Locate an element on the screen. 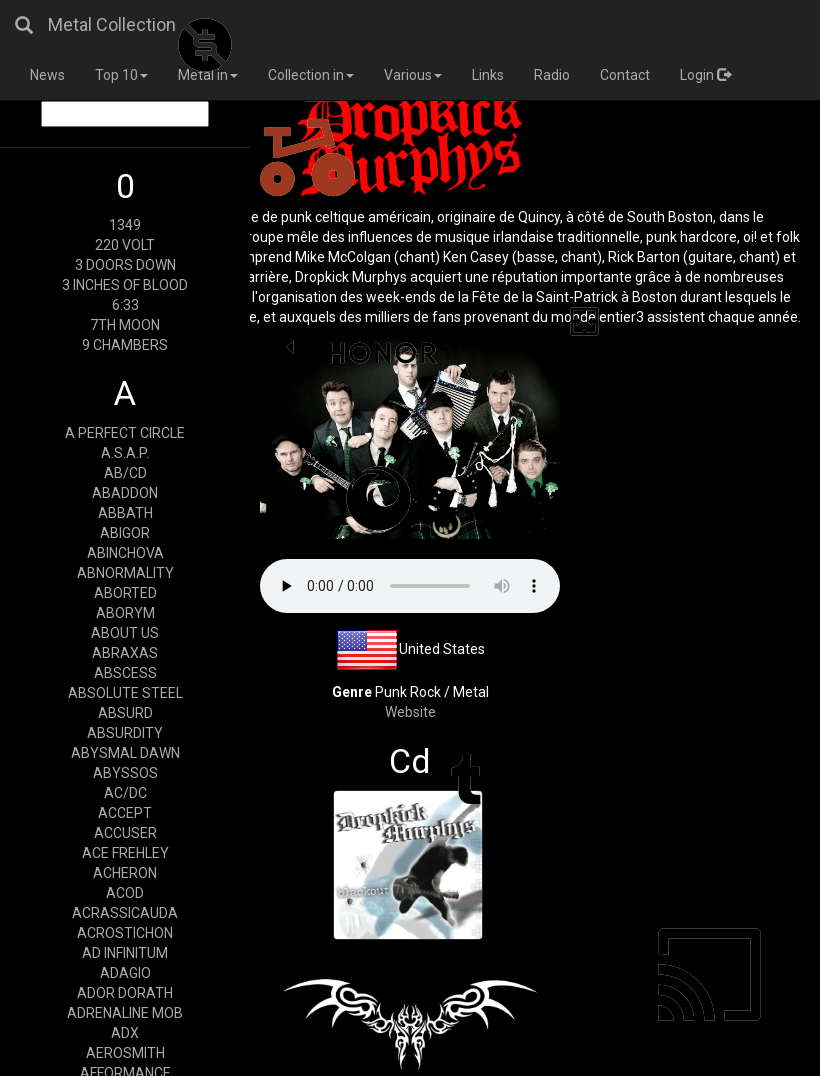 This screenshot has width=820, height=1076. honor brand logo is located at coordinates (383, 353).